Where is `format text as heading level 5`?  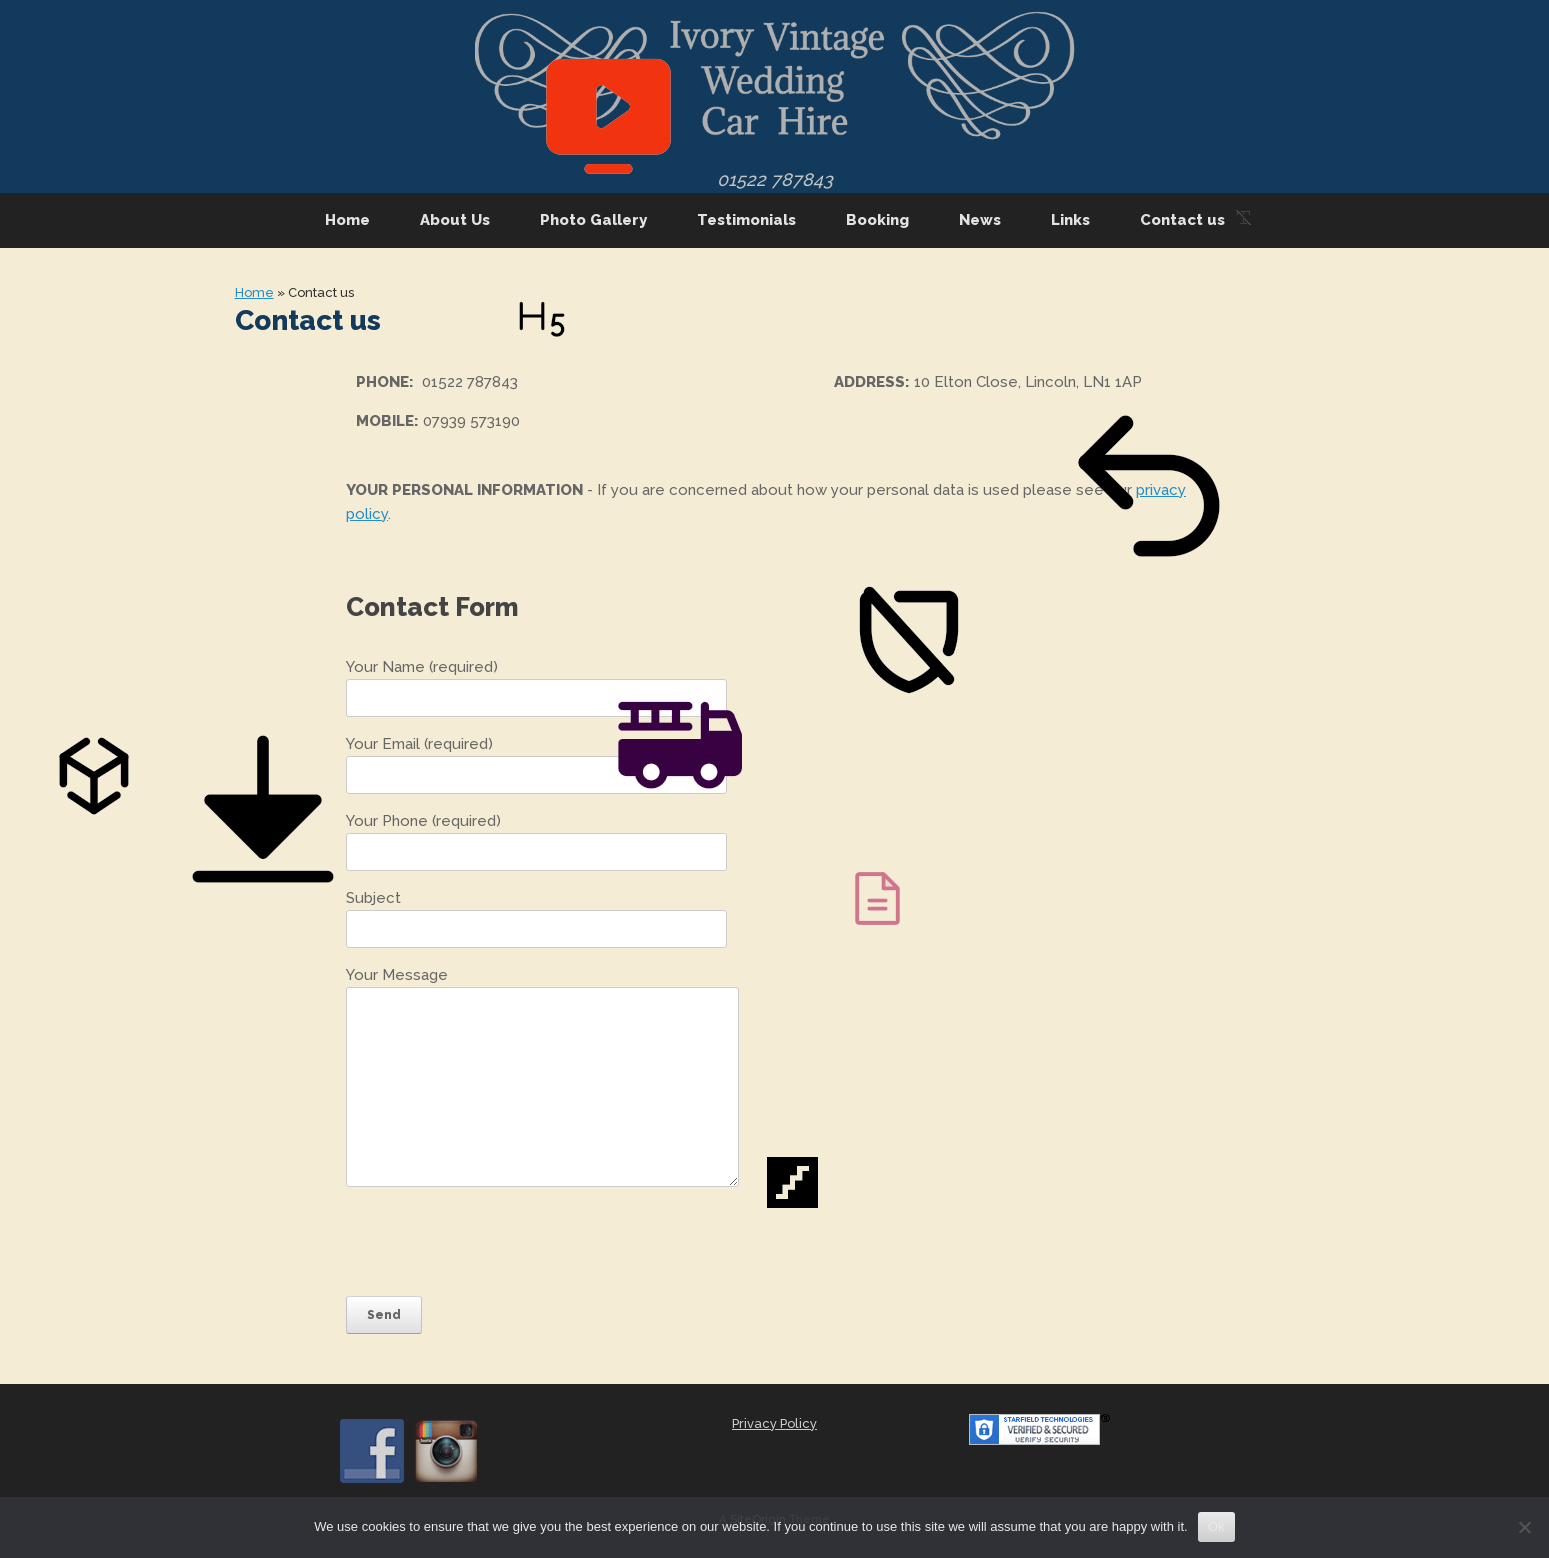
format text as heading level 5 is located at coordinates (539, 318).